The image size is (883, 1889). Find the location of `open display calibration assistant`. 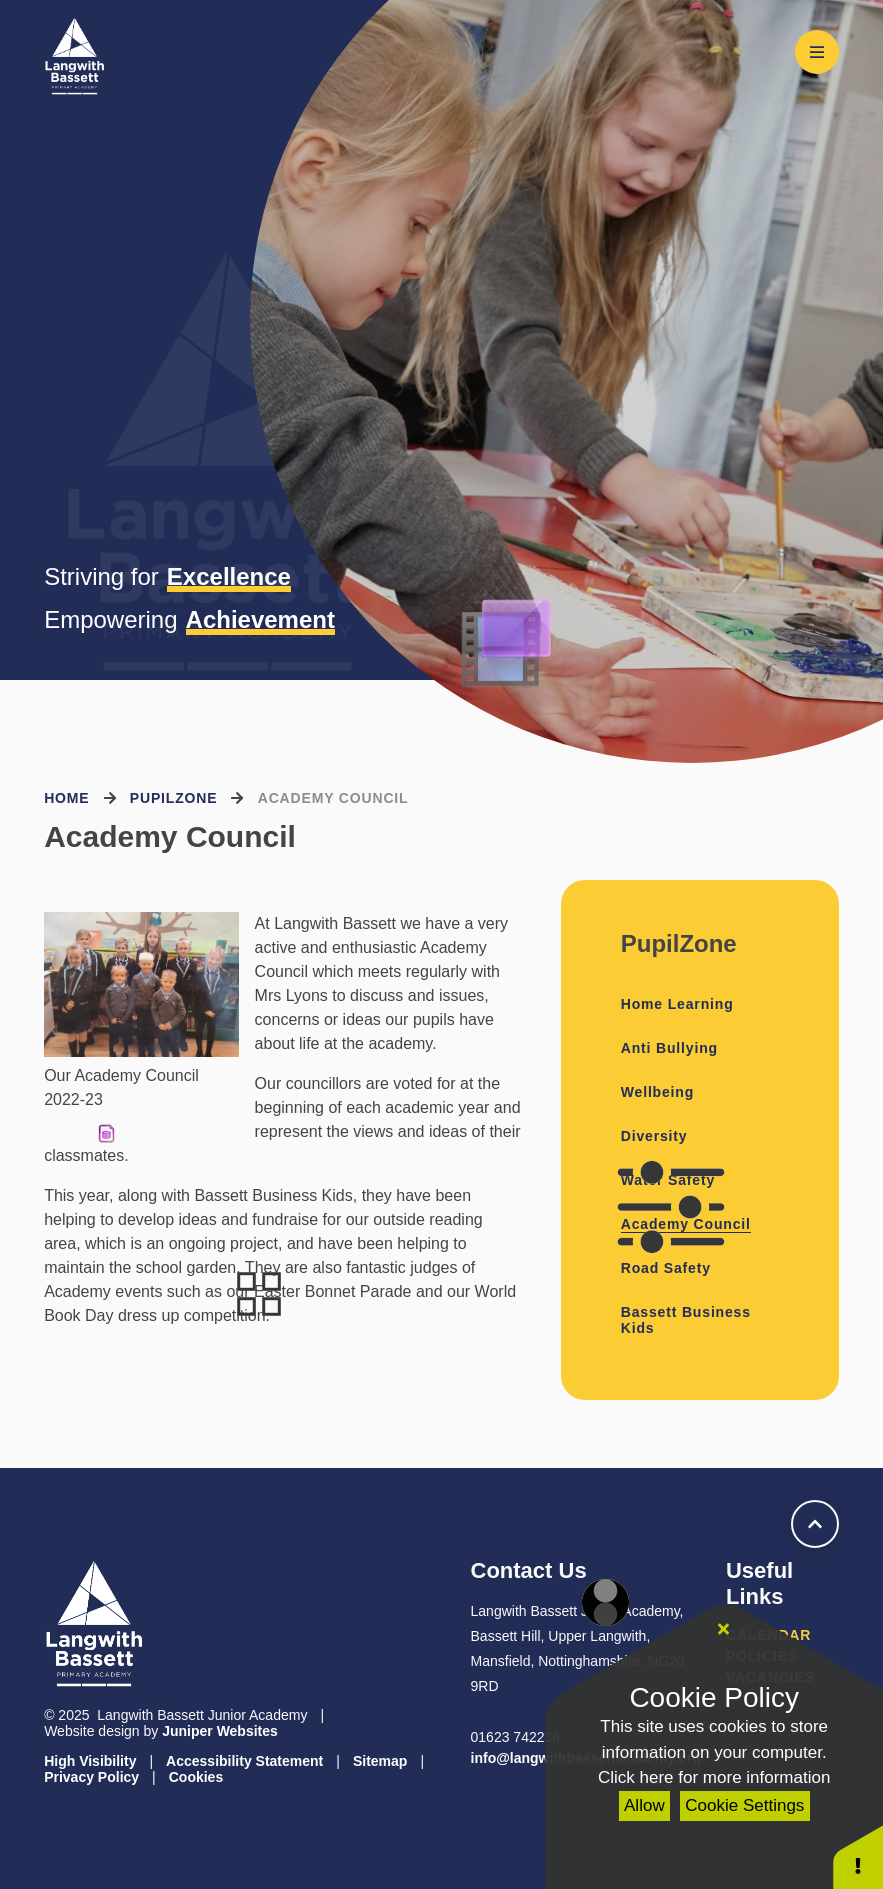

open display calibration assistant is located at coordinates (605, 1602).